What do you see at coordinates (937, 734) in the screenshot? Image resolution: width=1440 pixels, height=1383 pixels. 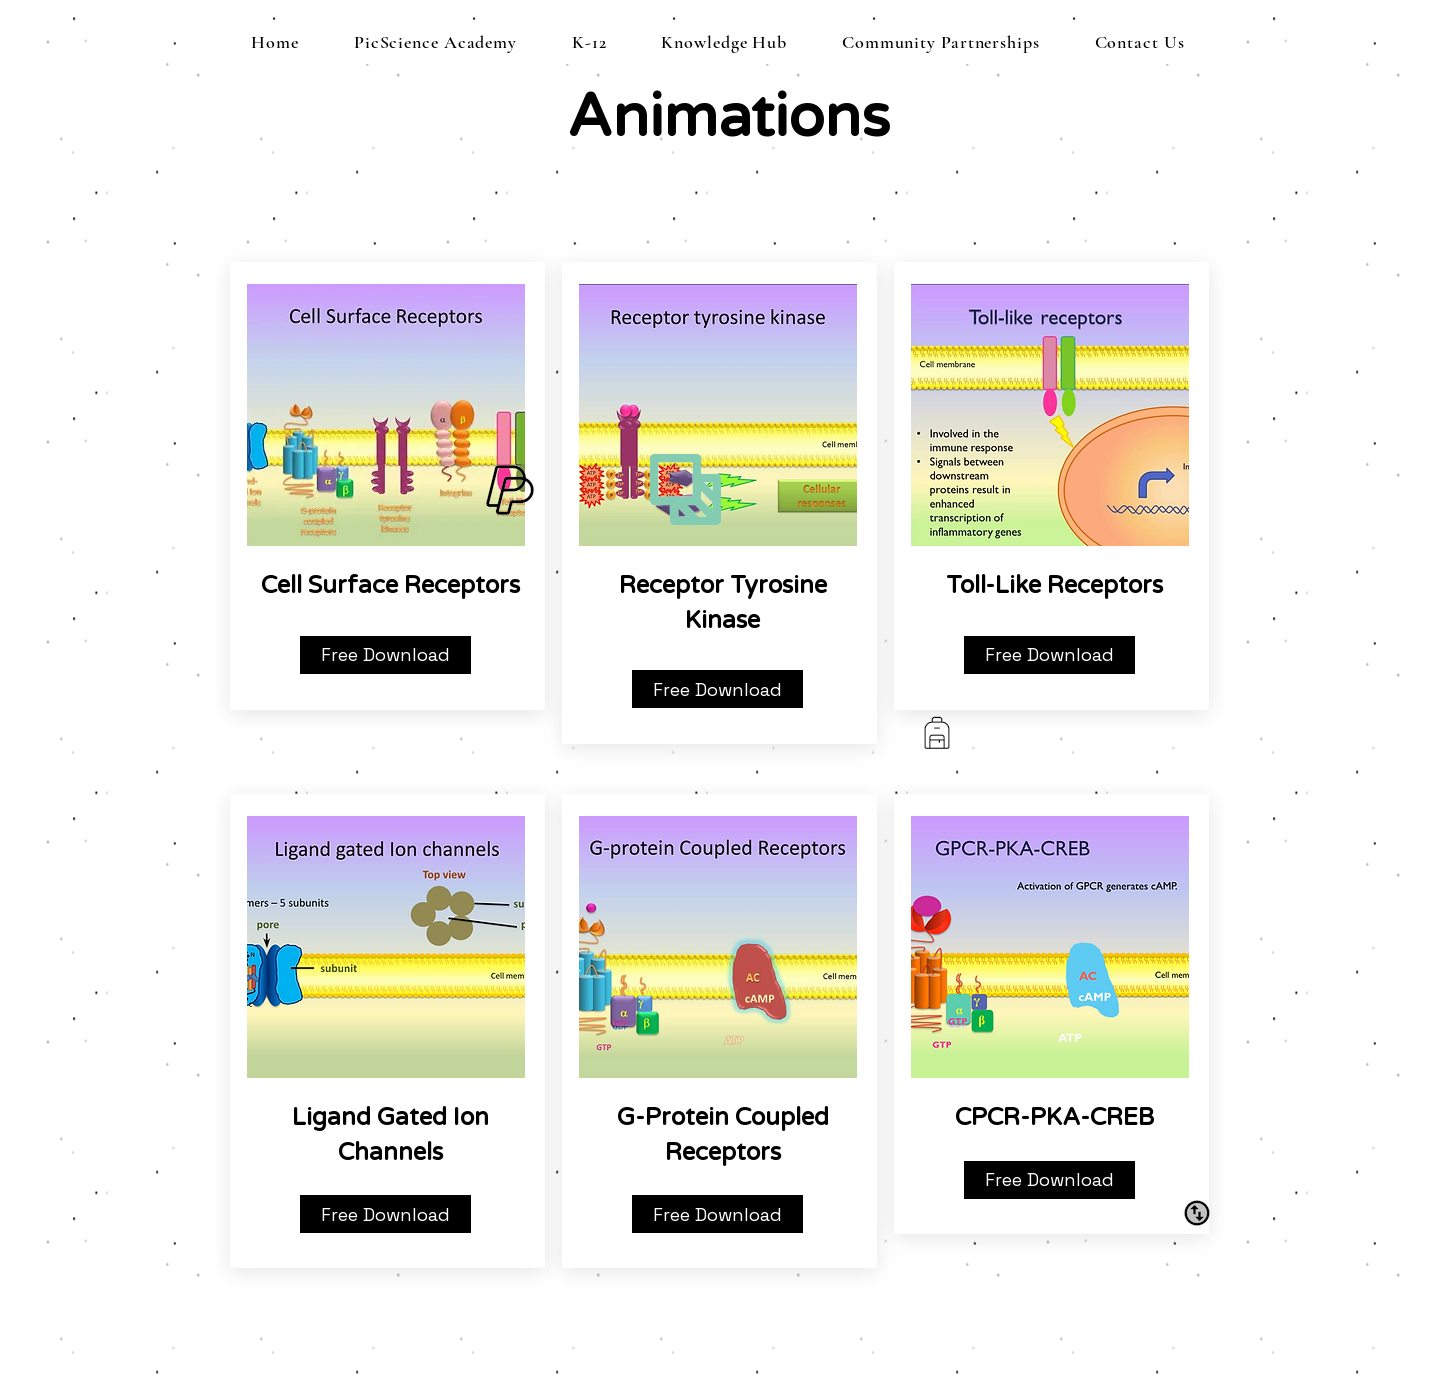 I see `access your inventory or storage` at bounding box center [937, 734].